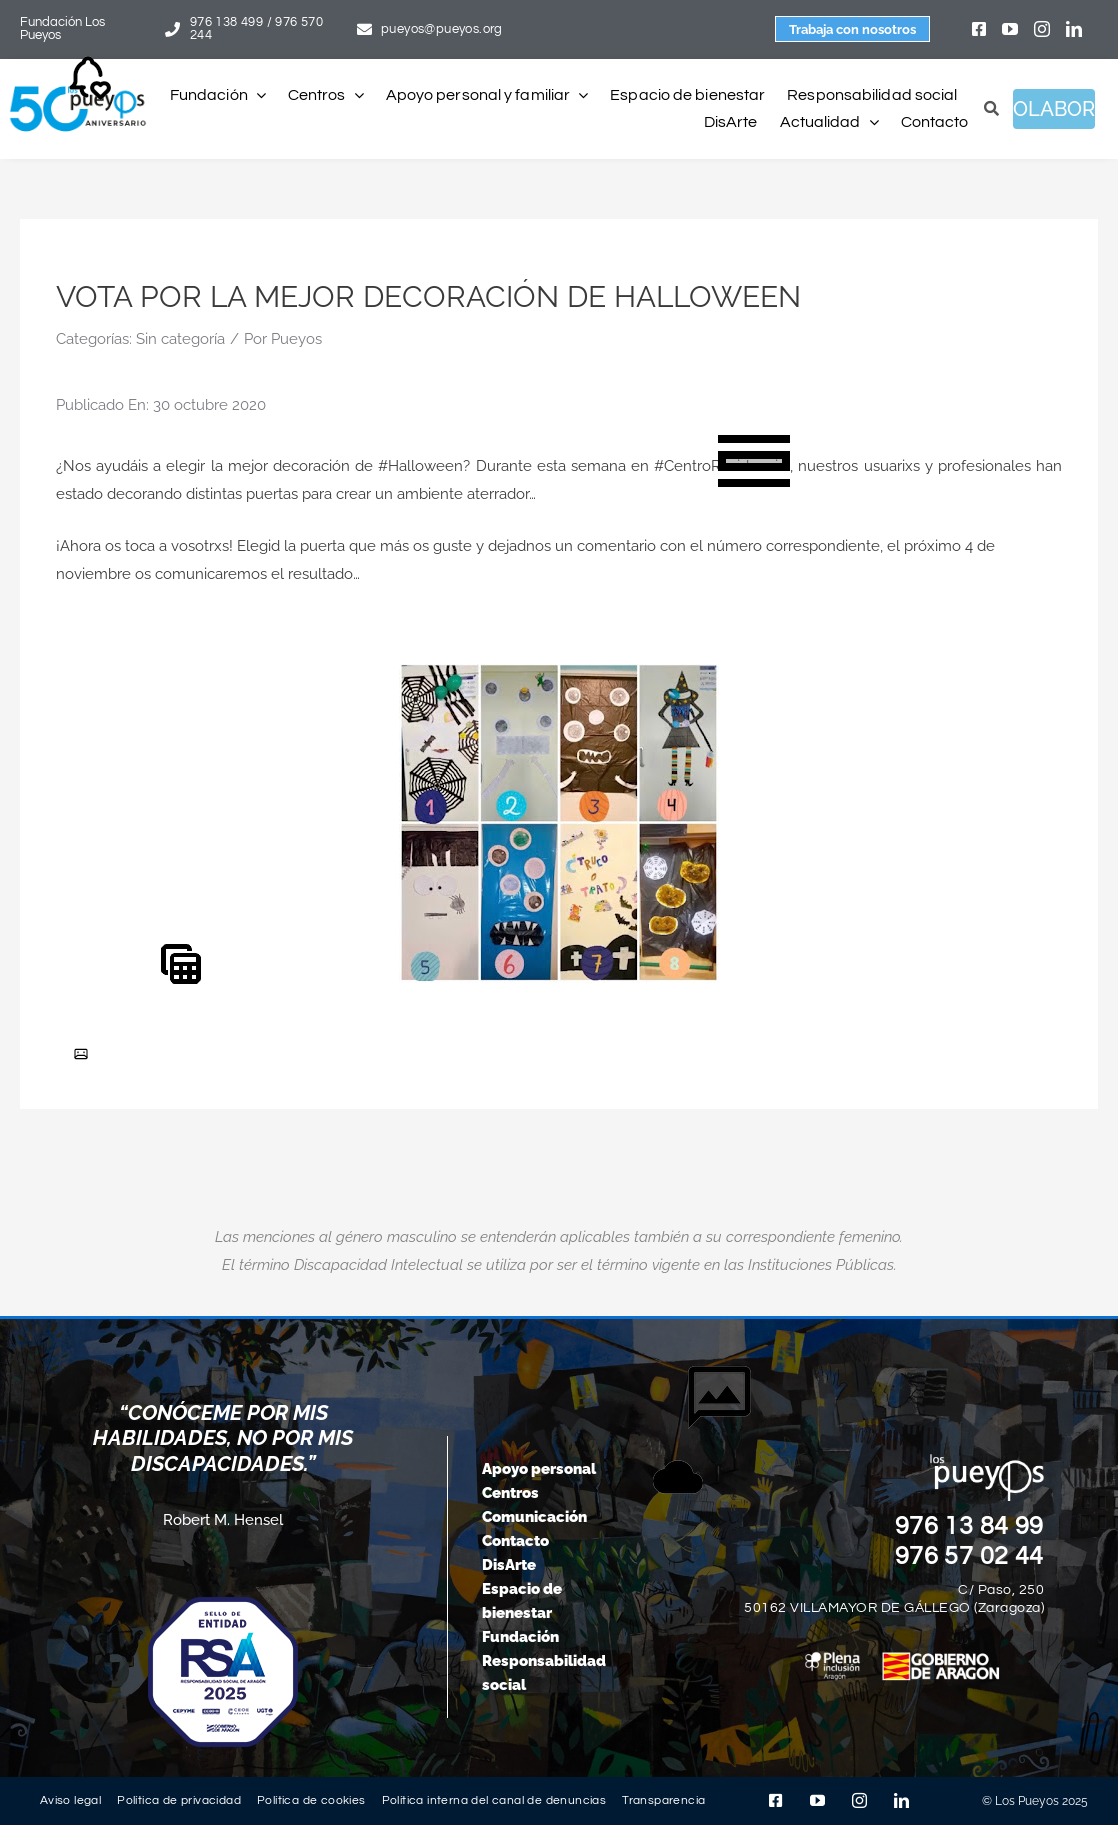 This screenshot has width=1118, height=1825. Describe the element at coordinates (719, 1397) in the screenshot. I see `send or receive a picture message (MMS)` at that location.